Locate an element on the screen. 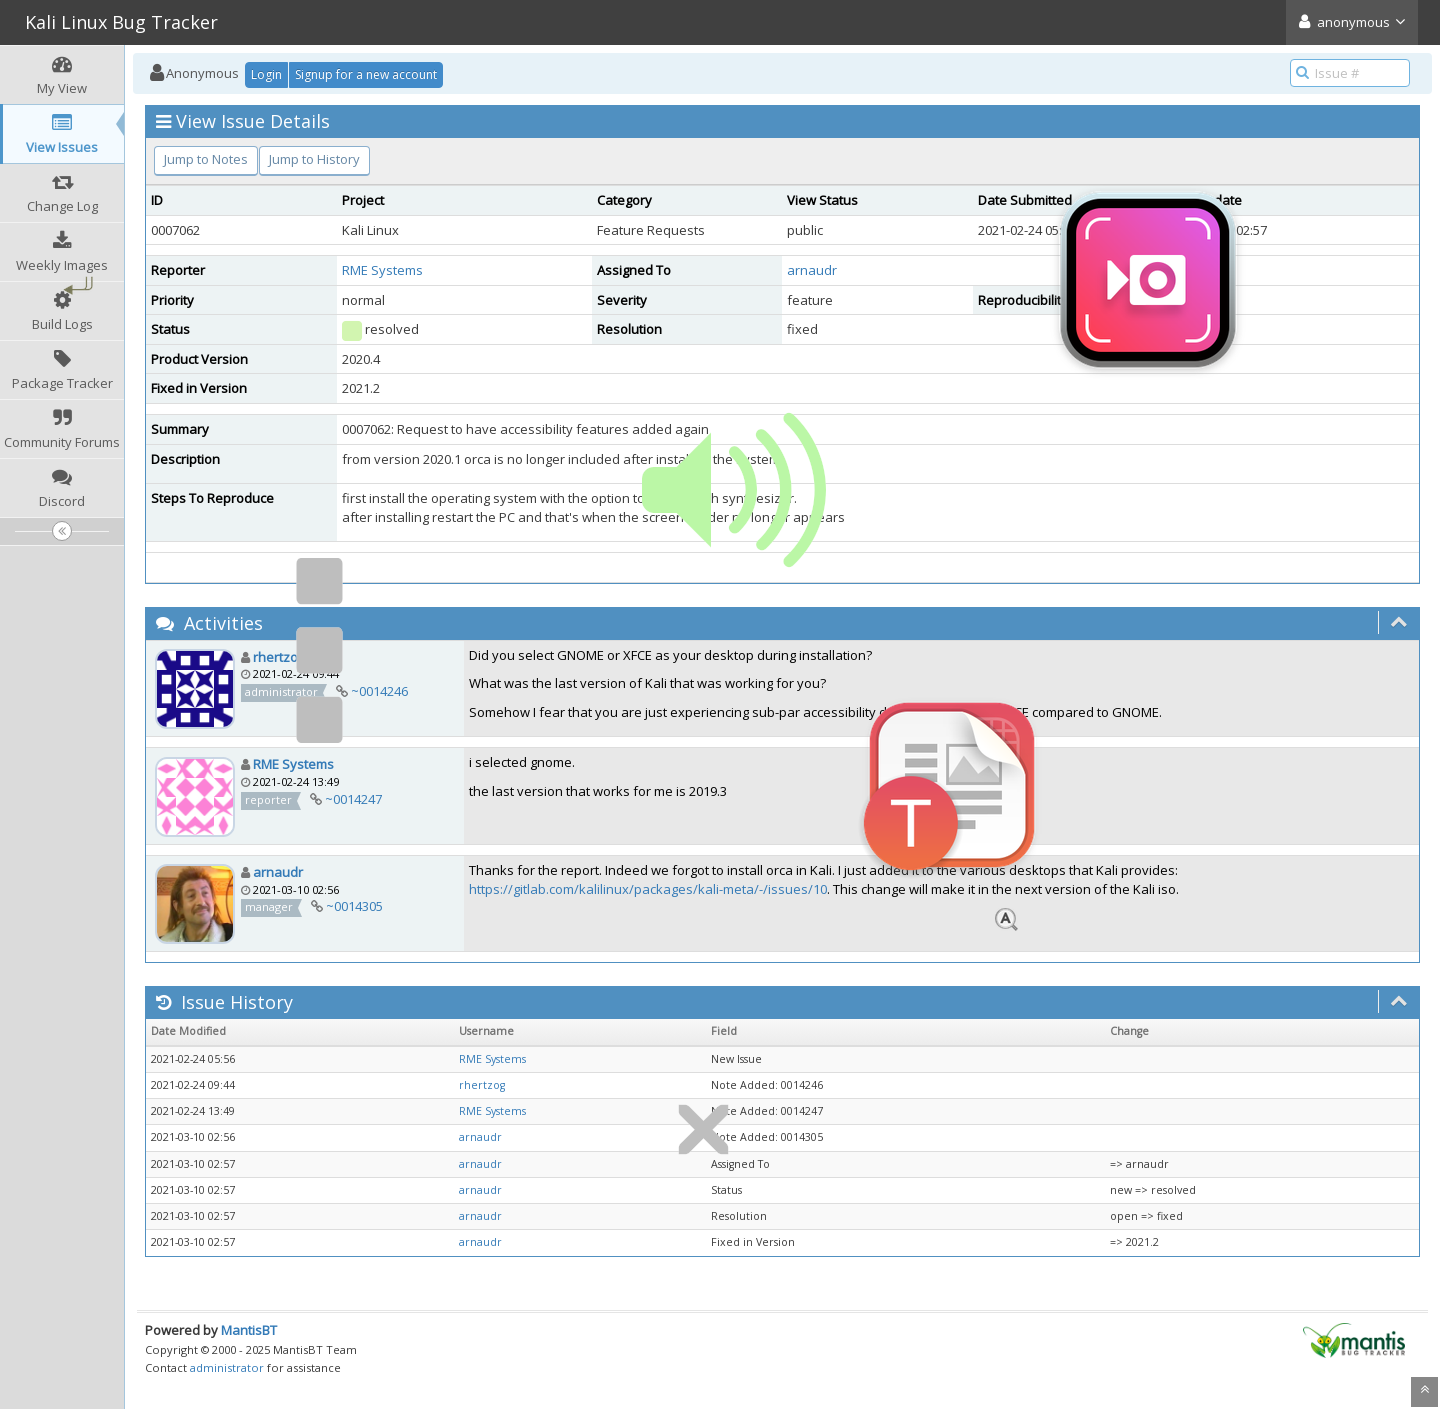 Image resolution: width=1440 pixels, height=1409 pixels. reply to all recipients of an email is located at coordinates (77, 283).